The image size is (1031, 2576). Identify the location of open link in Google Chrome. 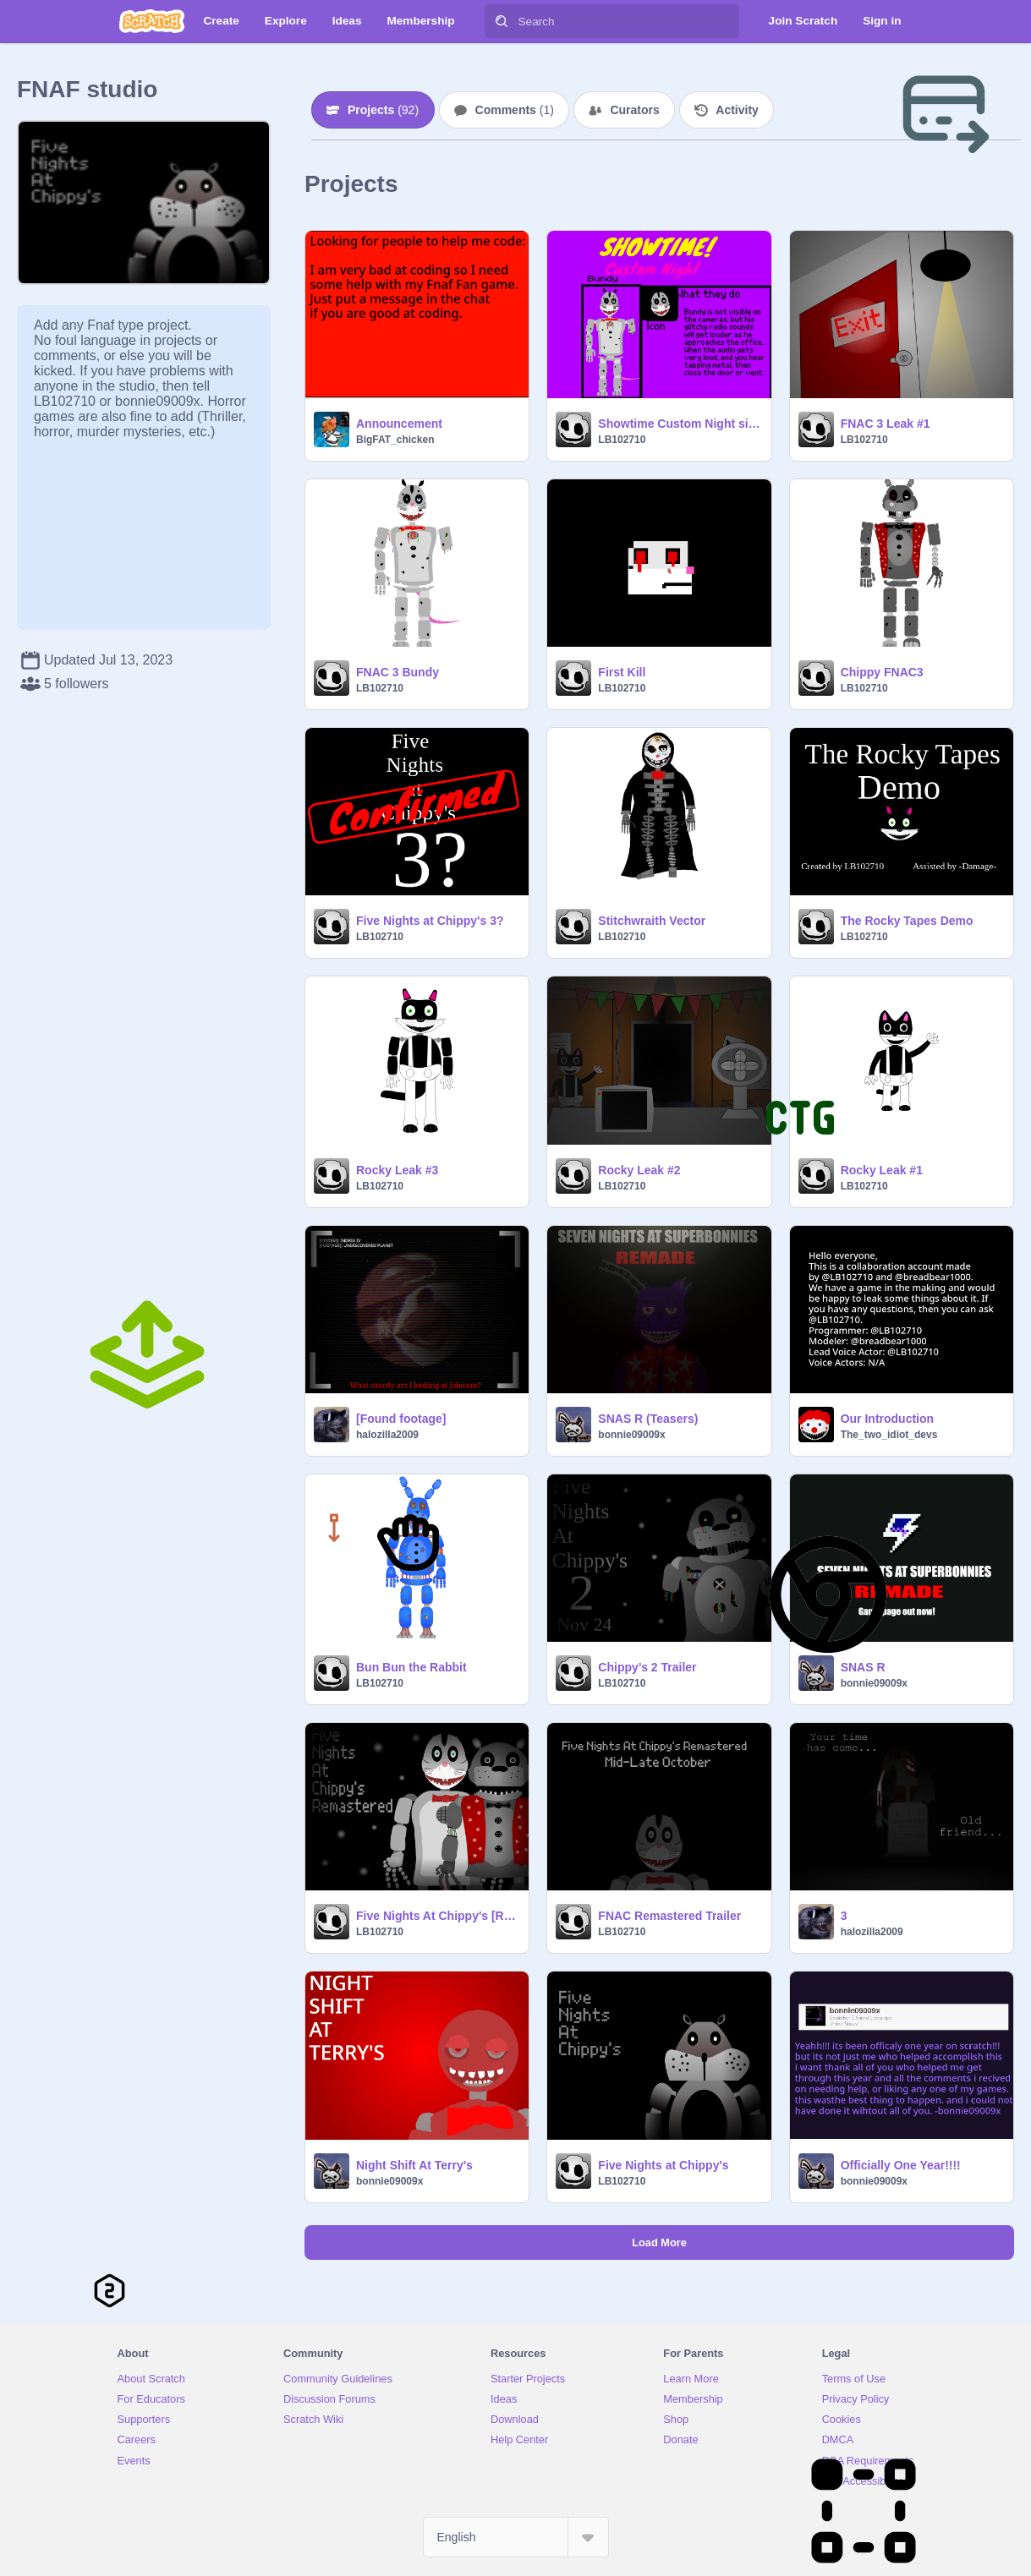
(828, 1594).